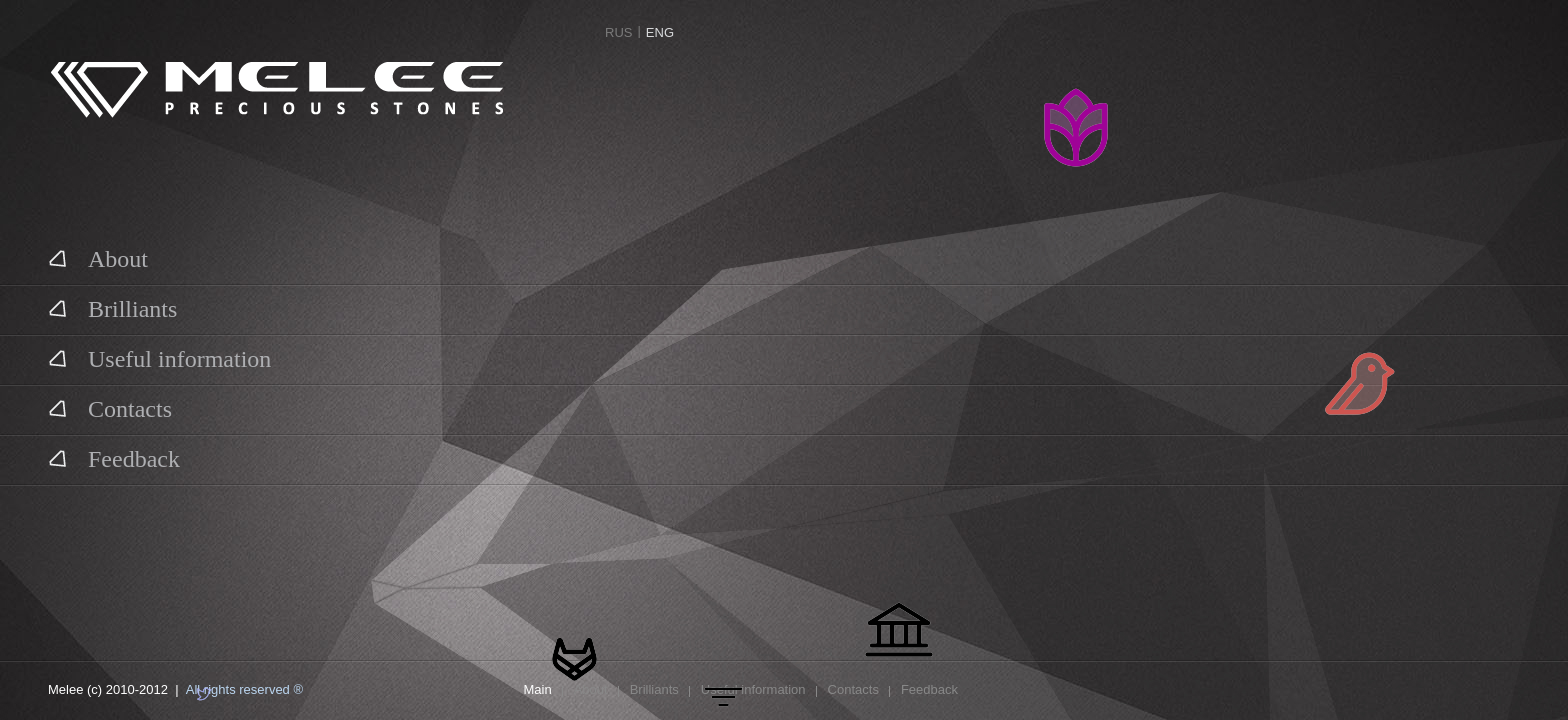 The width and height of the screenshot is (1568, 720). Describe the element at coordinates (1361, 386) in the screenshot. I see `access twitter or social media sharing` at that location.